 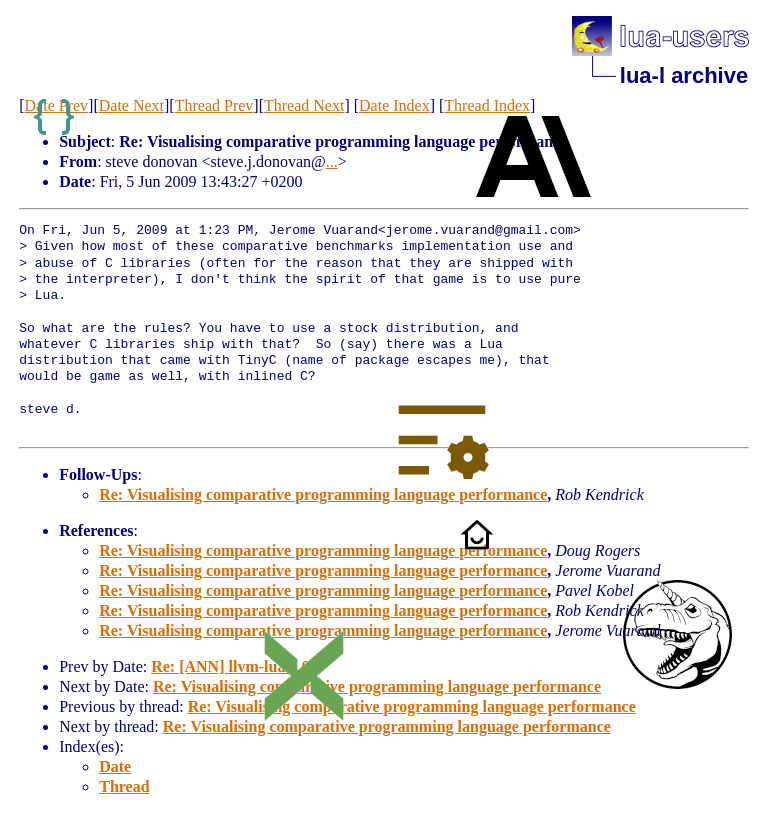 What do you see at coordinates (477, 536) in the screenshot?
I see `go to home screen` at bounding box center [477, 536].